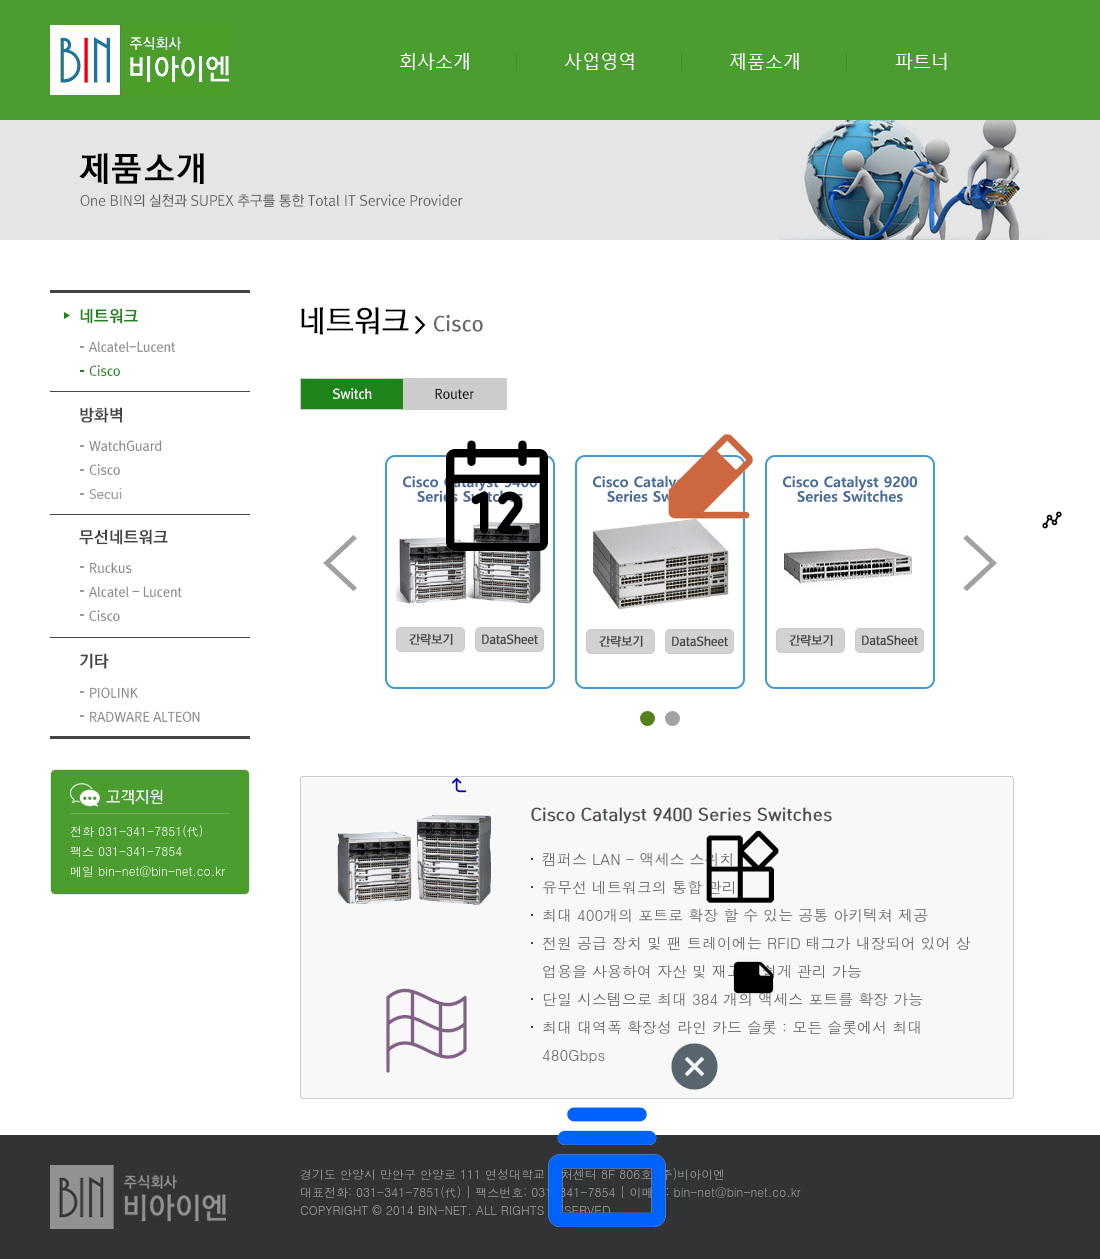  I want to click on view stacked cards or layers, so click(607, 1173).